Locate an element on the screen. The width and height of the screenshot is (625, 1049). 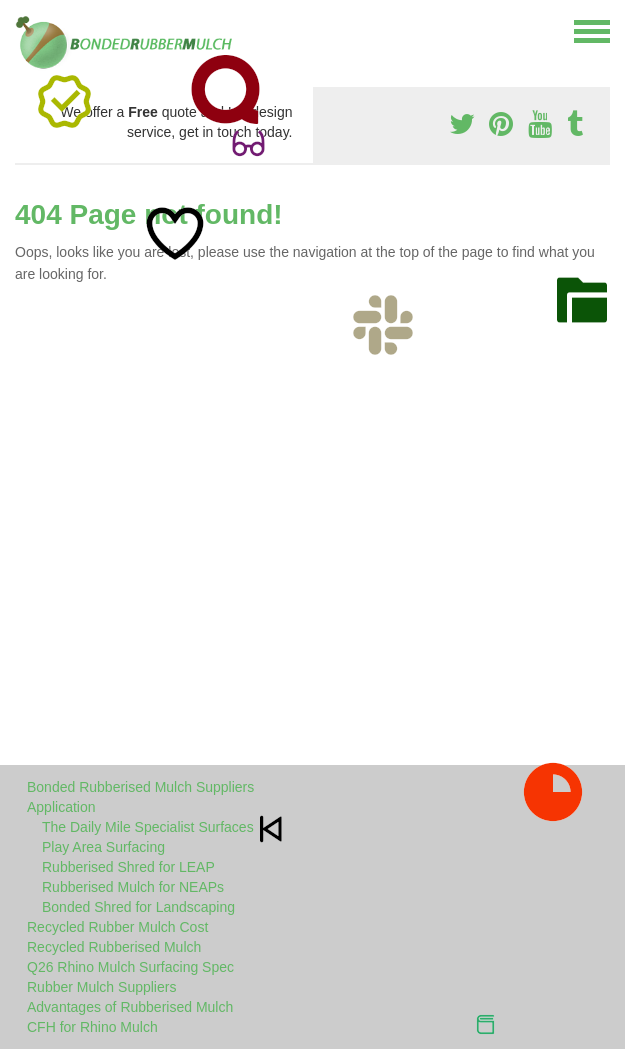
open Slack messaging app is located at coordinates (383, 325).